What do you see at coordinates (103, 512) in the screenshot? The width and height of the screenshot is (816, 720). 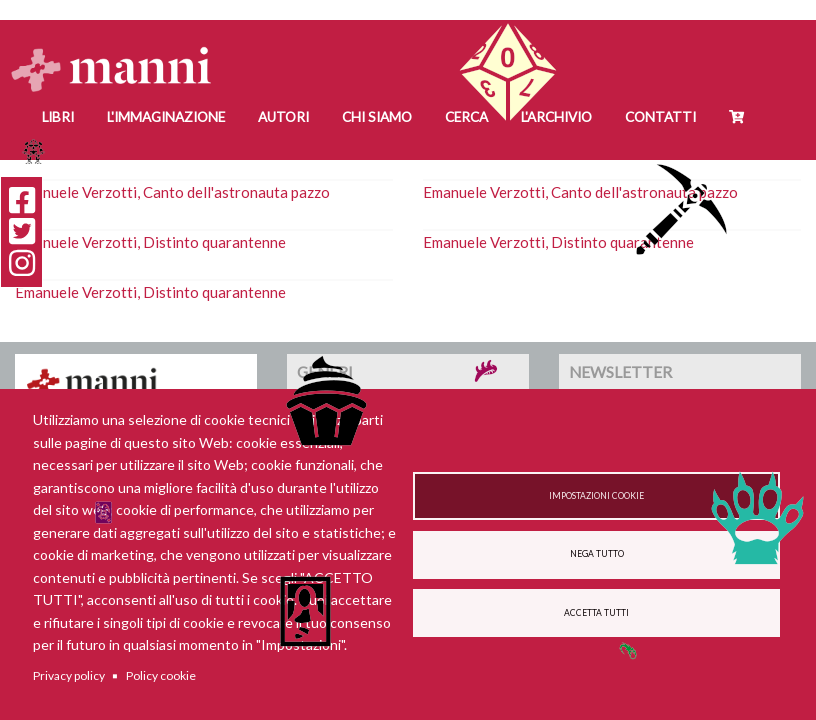 I see `play a wild card or joker in a card game` at bounding box center [103, 512].